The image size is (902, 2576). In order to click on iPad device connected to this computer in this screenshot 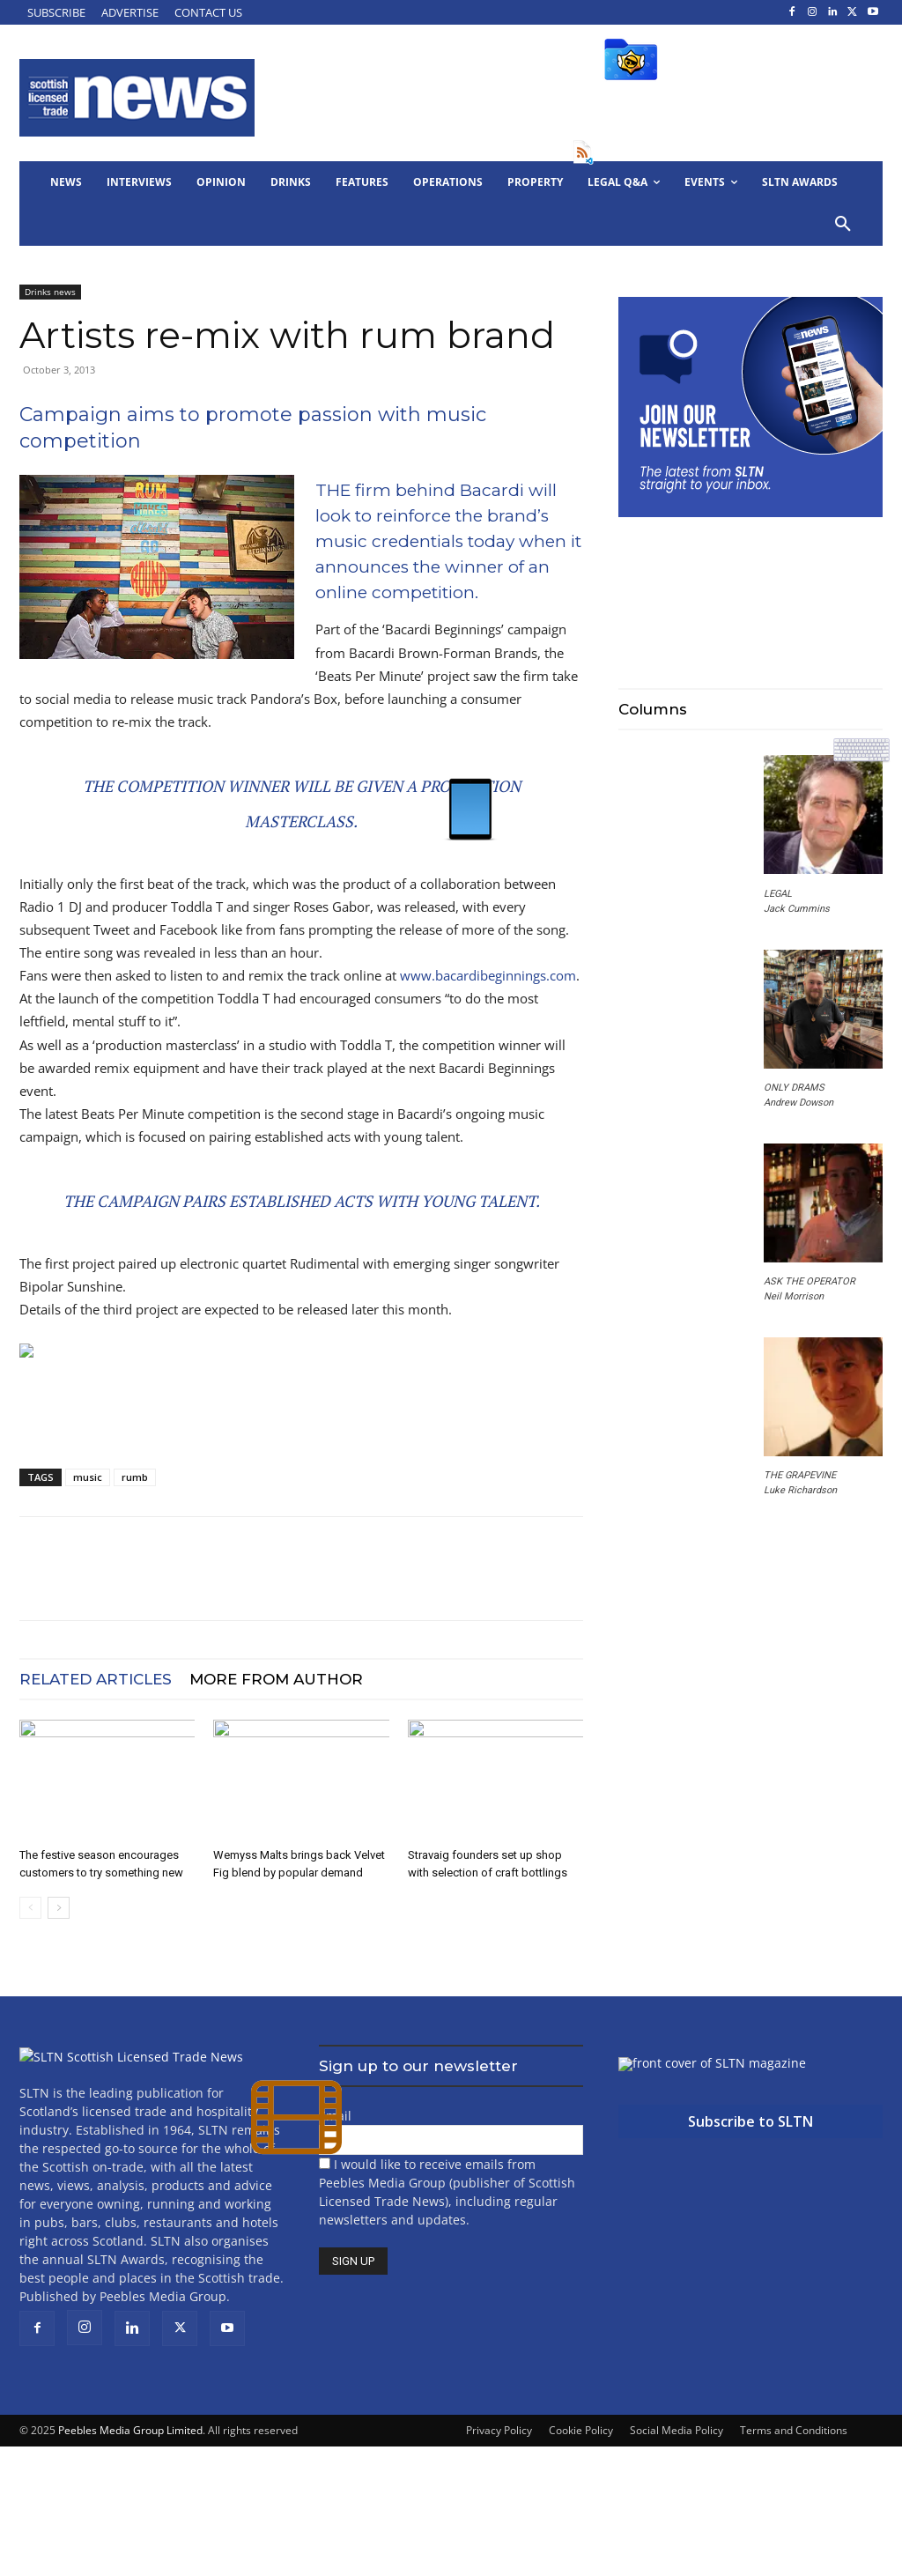, I will do `click(470, 810)`.